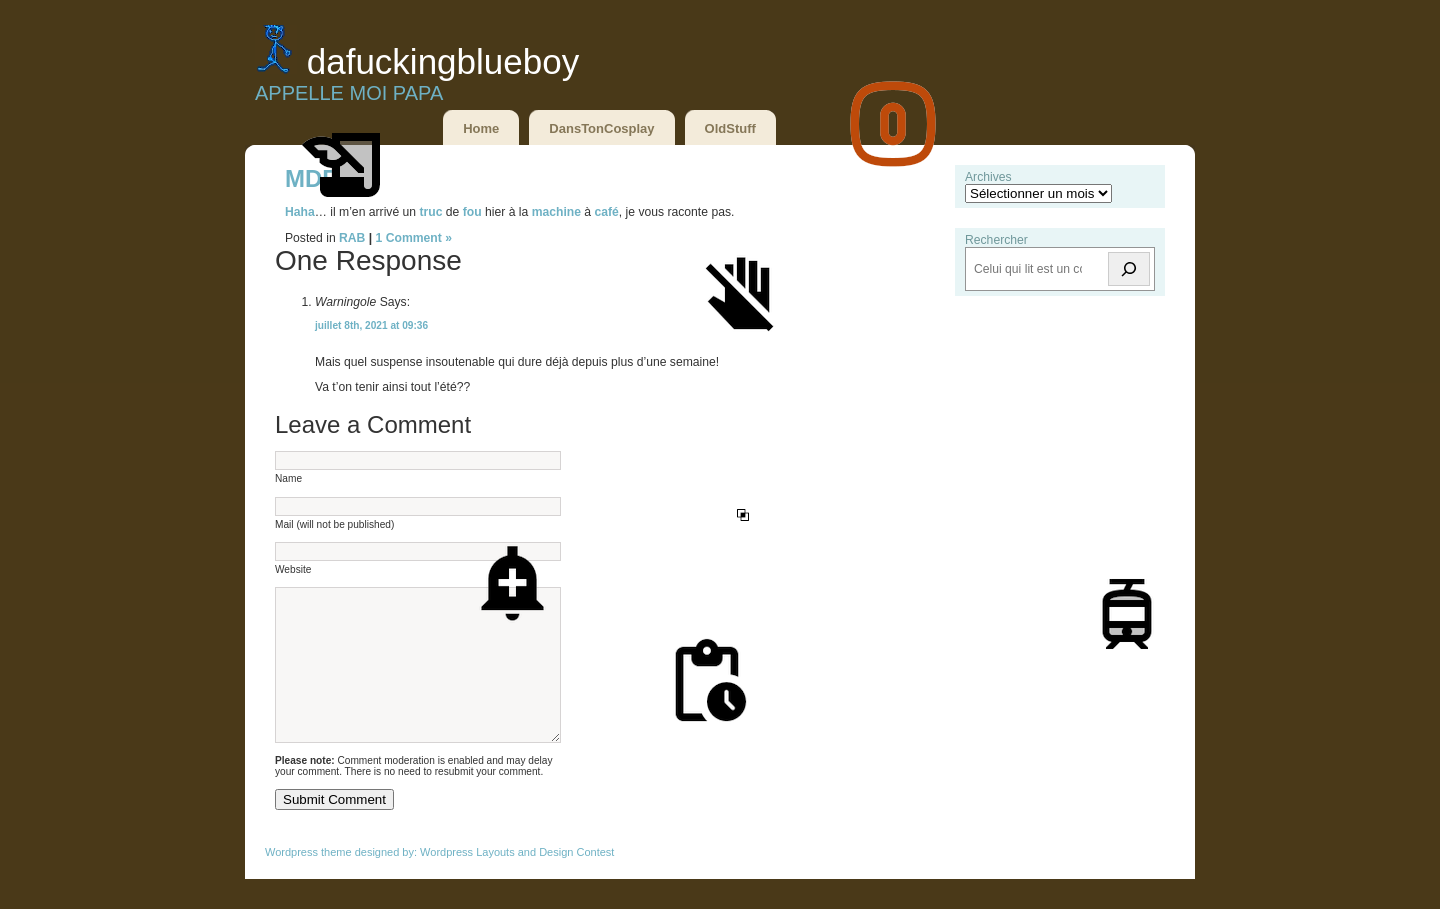 The image size is (1440, 909). I want to click on view tram or light rail transit options, so click(1127, 614).